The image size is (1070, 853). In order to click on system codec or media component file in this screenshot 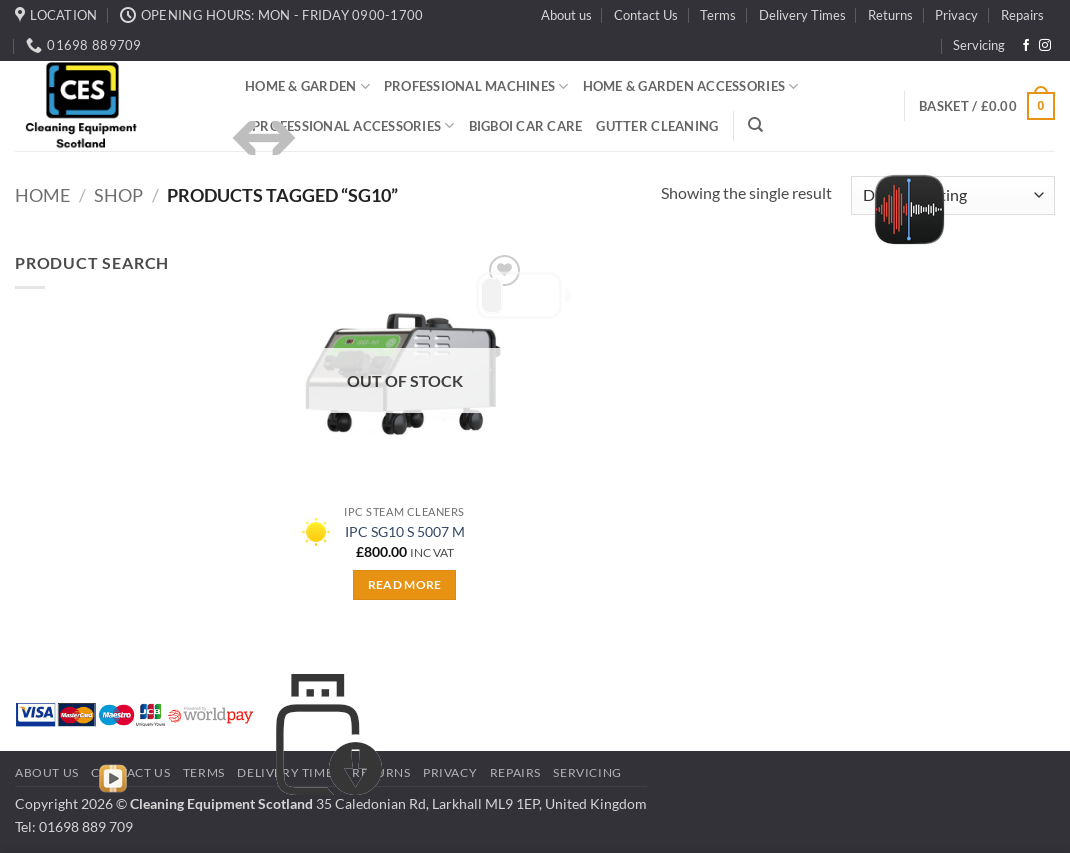, I will do `click(113, 779)`.